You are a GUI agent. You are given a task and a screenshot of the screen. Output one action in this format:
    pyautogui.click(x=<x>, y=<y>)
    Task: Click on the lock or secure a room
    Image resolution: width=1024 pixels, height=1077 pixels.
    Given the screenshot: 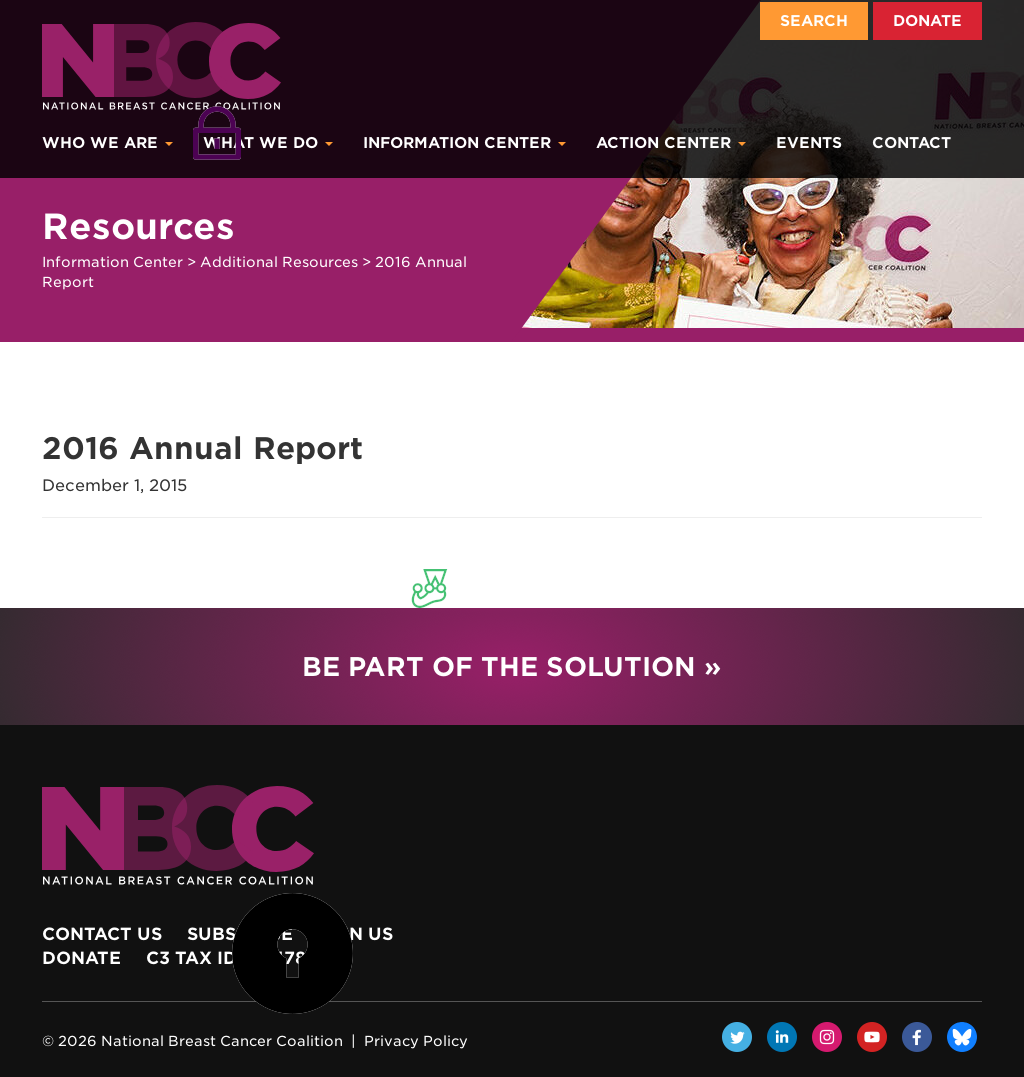 What is the action you would take?
    pyautogui.click(x=292, y=953)
    